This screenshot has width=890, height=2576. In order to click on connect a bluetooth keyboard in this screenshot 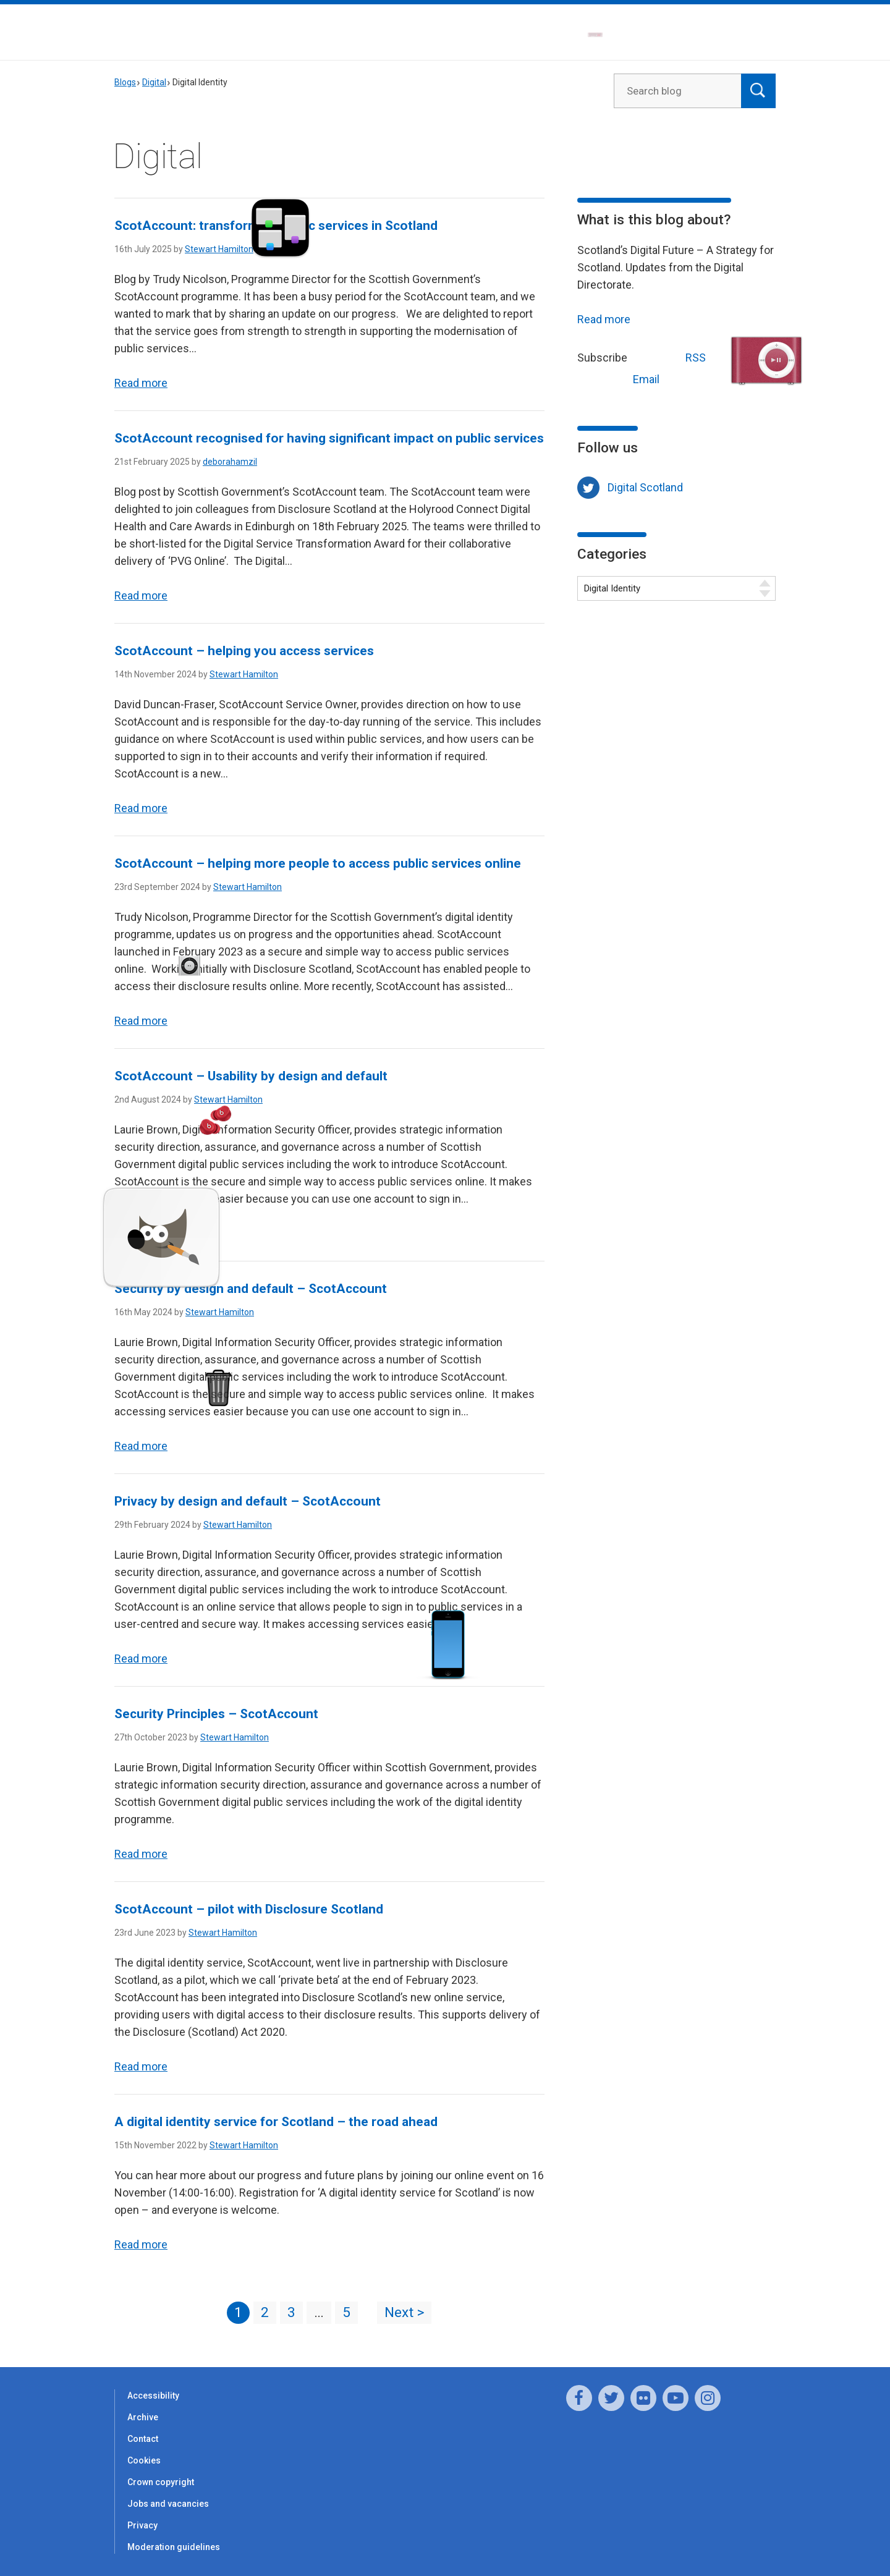, I will do `click(595, 35)`.